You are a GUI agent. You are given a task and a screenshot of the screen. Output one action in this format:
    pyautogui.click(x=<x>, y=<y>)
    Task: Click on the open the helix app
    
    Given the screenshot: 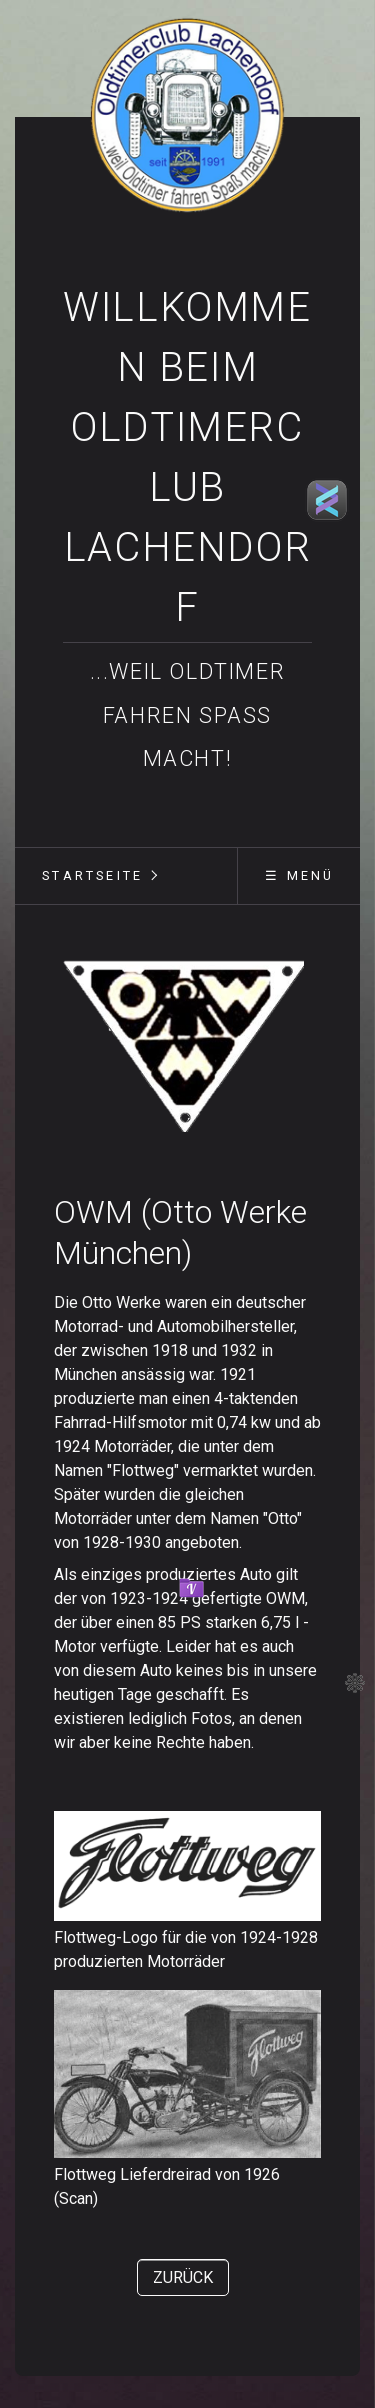 What is the action you would take?
    pyautogui.click(x=327, y=500)
    